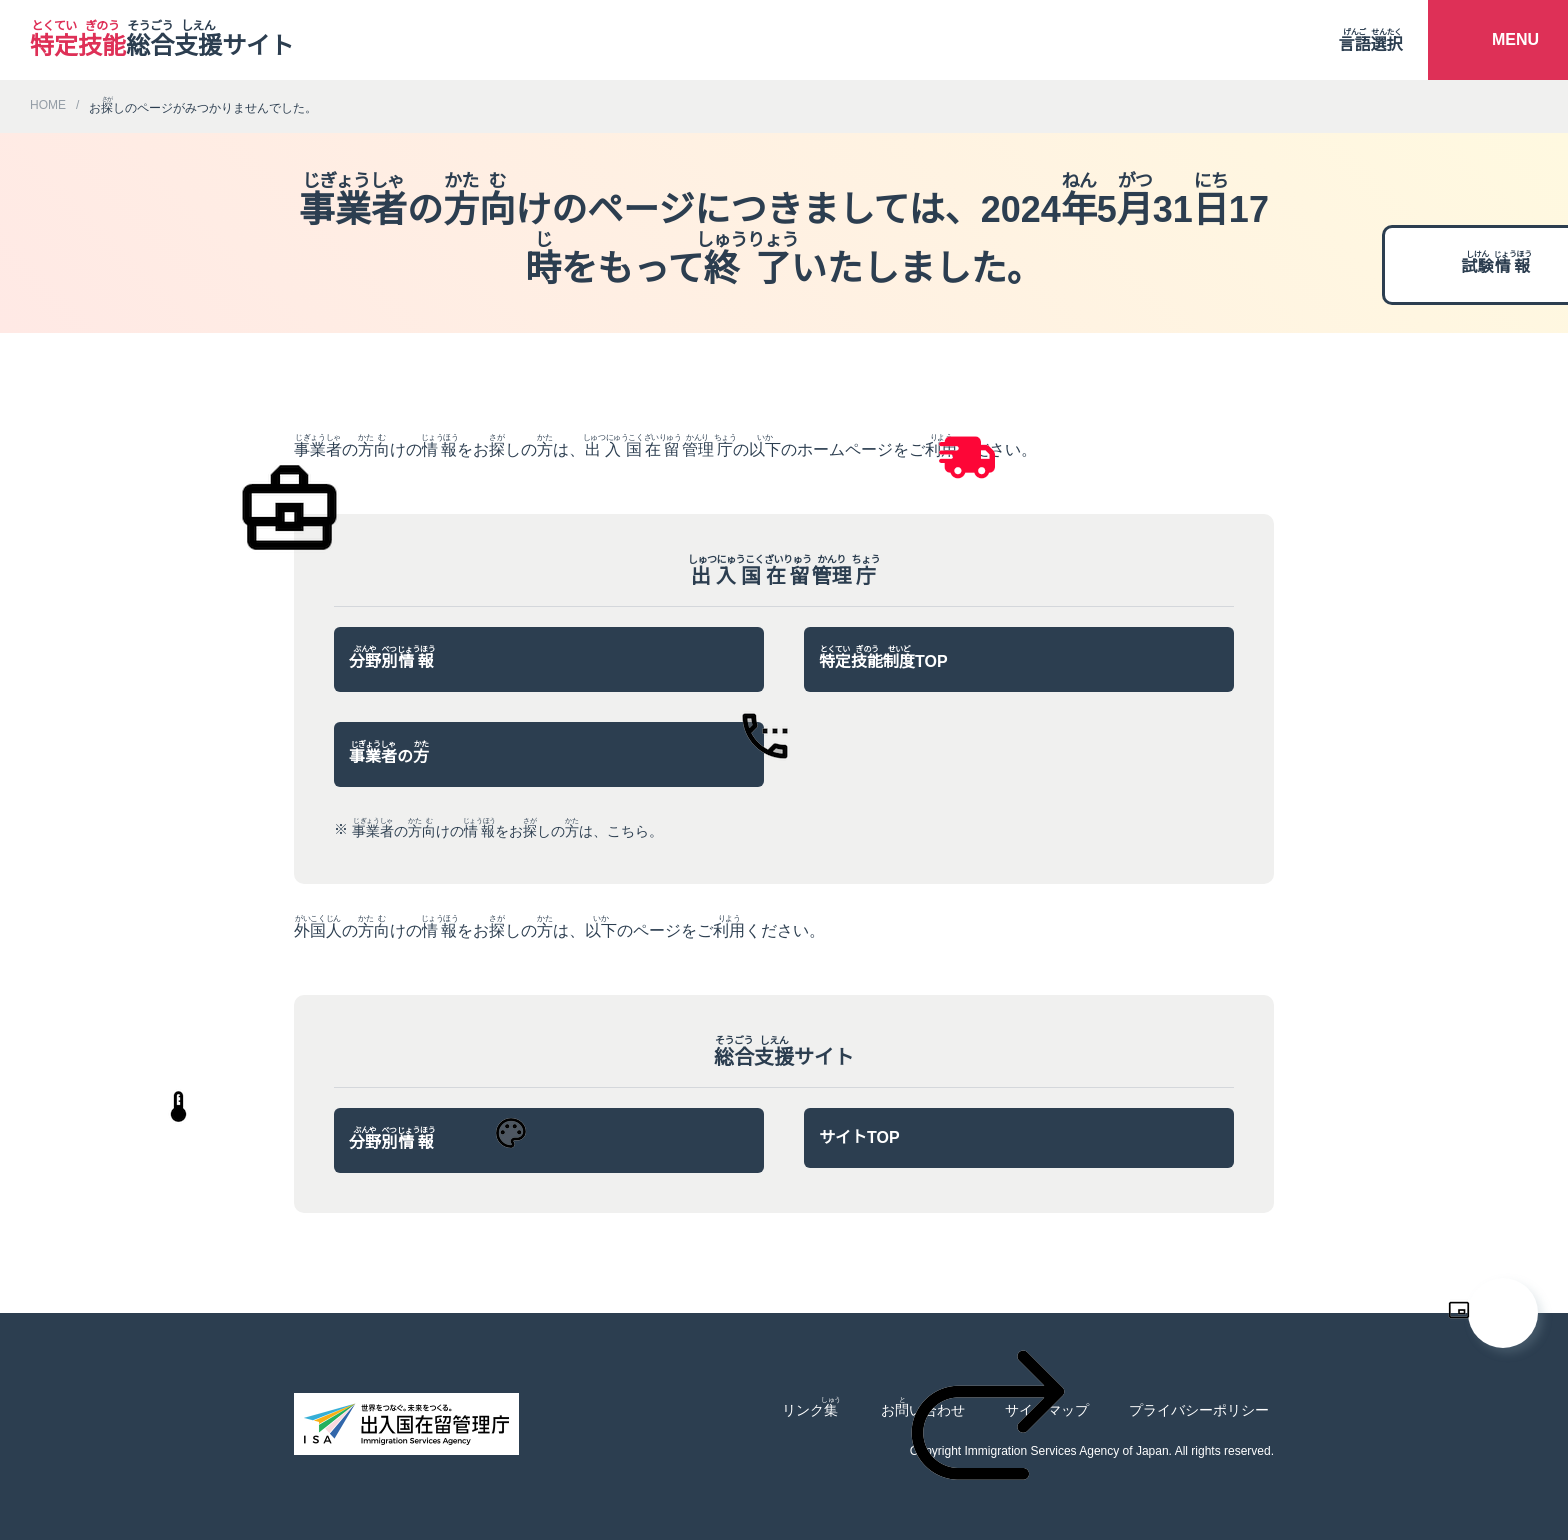  Describe the element at coordinates (988, 1421) in the screenshot. I see `redo last action` at that location.